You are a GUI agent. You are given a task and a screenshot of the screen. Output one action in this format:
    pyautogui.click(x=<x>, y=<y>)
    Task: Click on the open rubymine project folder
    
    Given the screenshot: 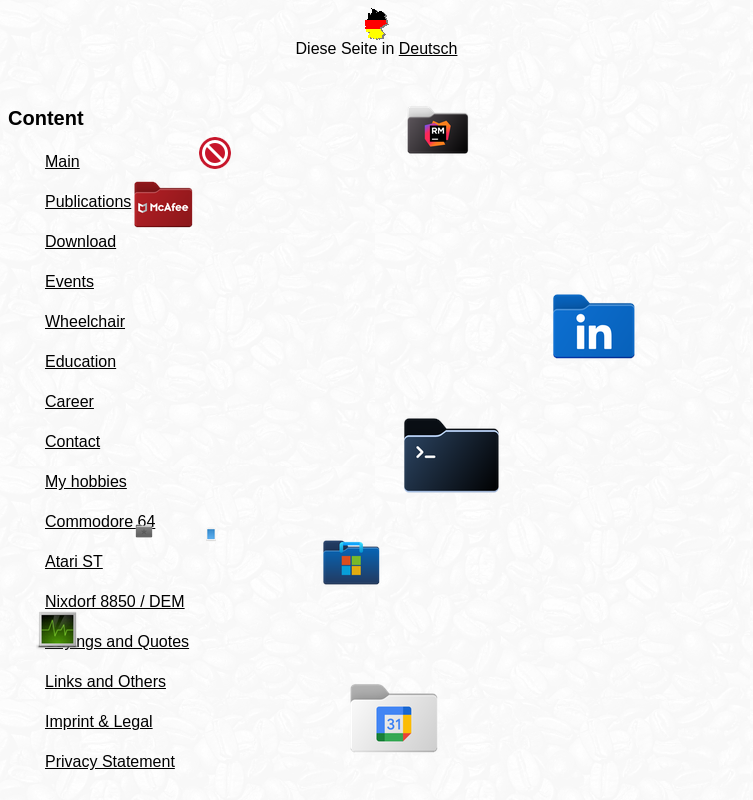 What is the action you would take?
    pyautogui.click(x=437, y=131)
    